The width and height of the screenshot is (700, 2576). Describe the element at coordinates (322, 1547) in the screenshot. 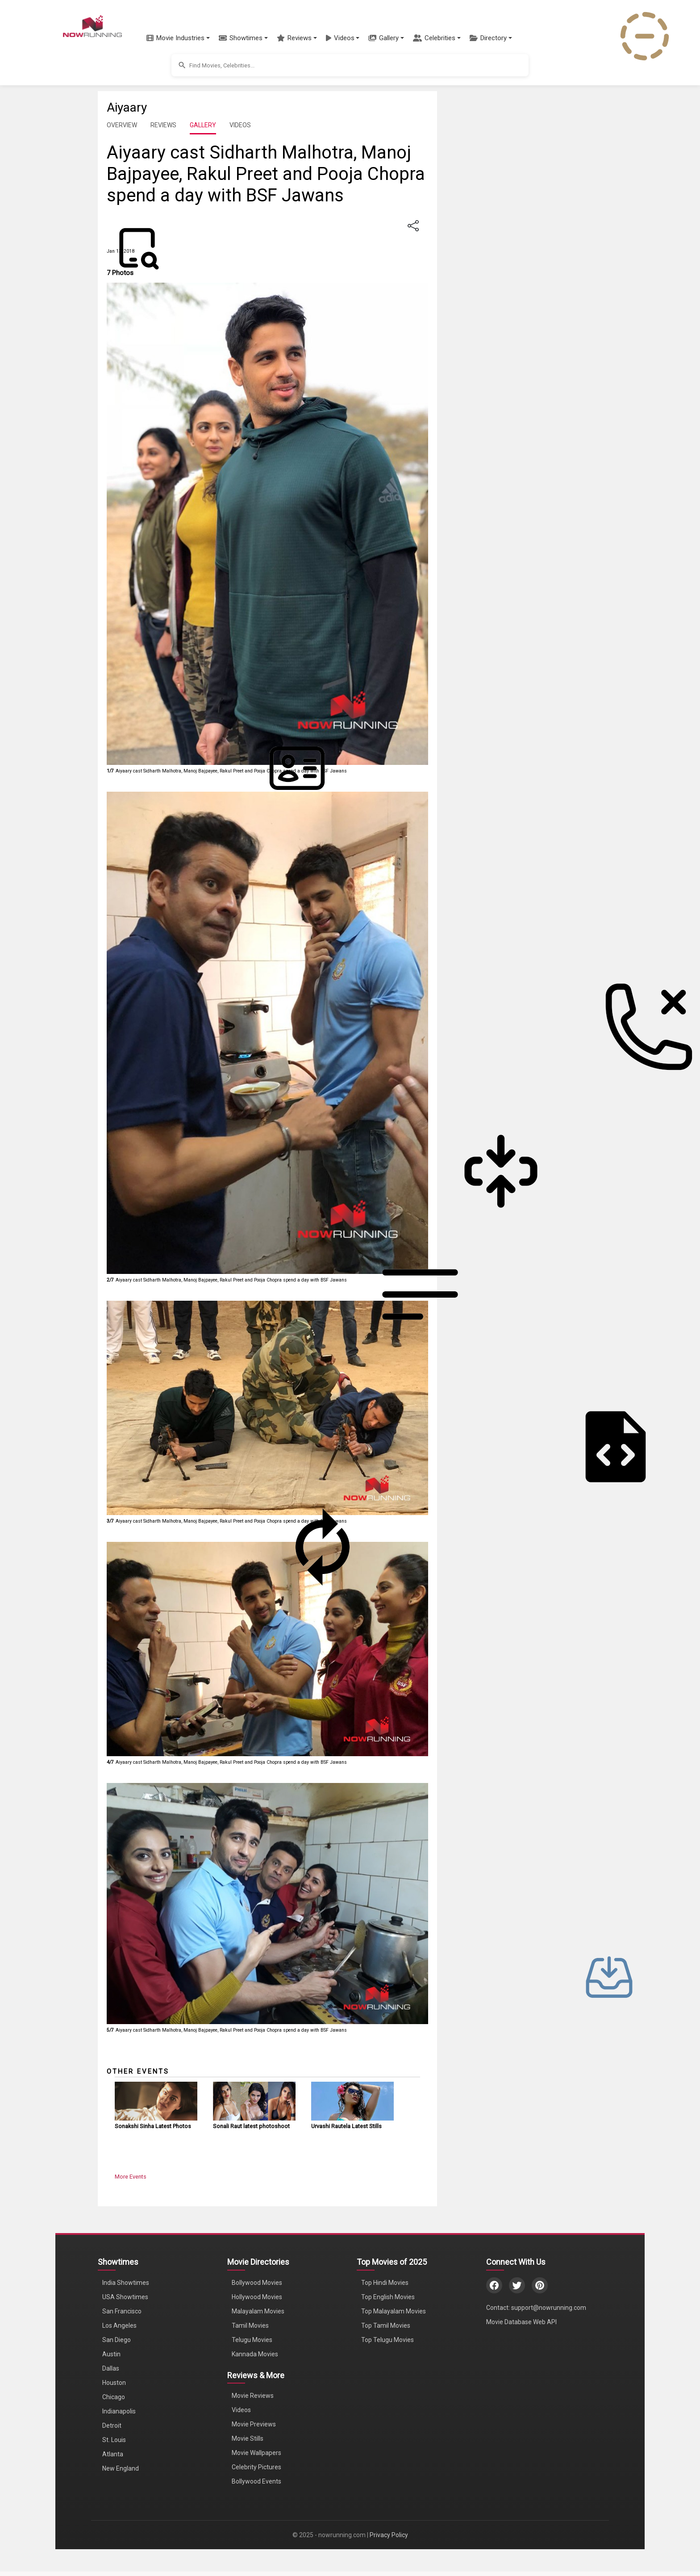

I see `refresh the current page or content` at that location.